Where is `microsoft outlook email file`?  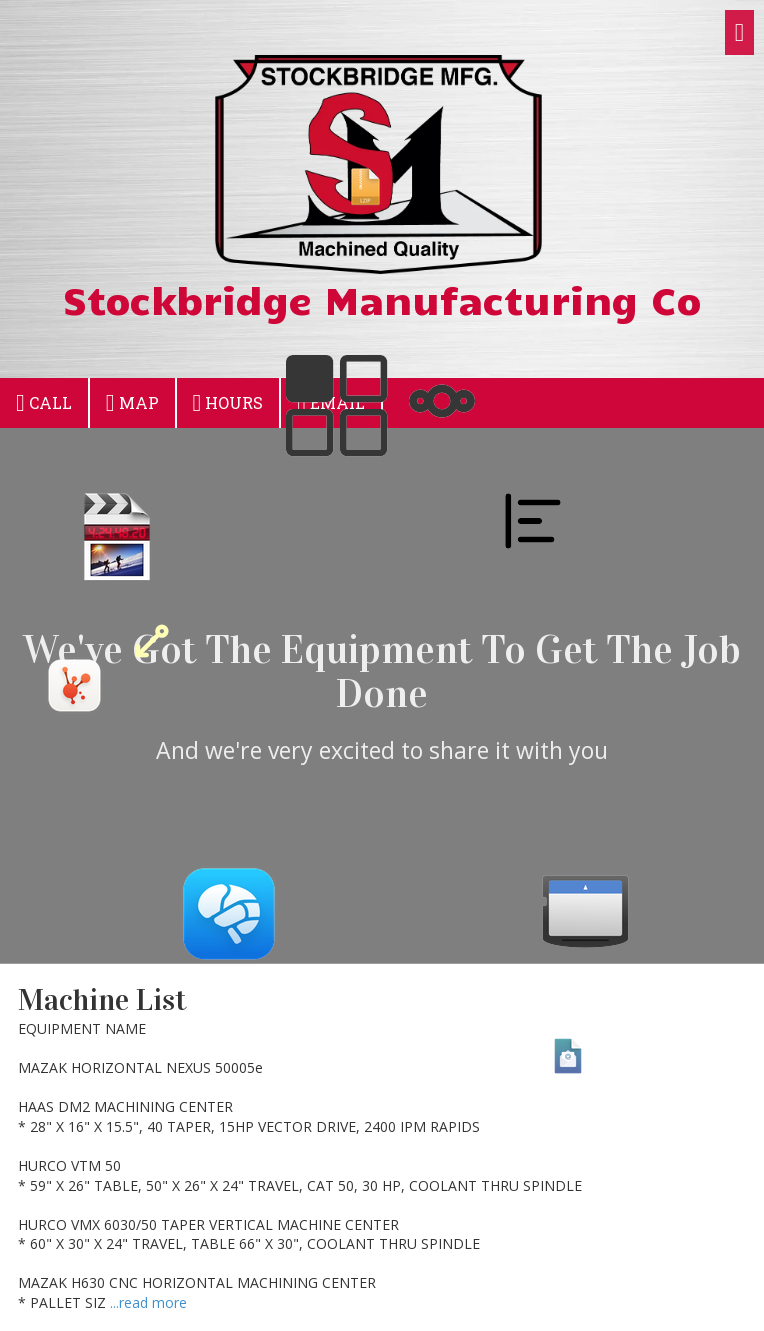
microsoft outlook email file is located at coordinates (568, 1056).